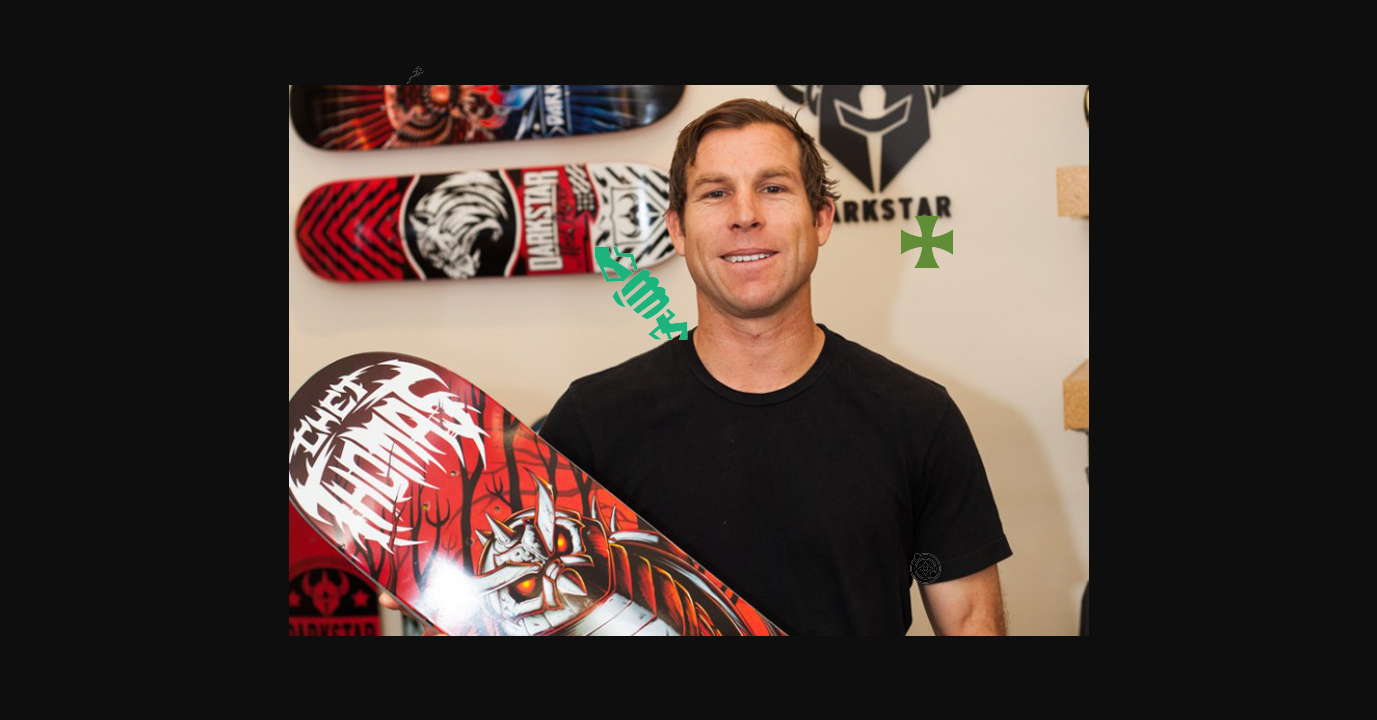 The height and width of the screenshot is (720, 1377). I want to click on access orbital mechanics or space simulation features, so click(925, 568).